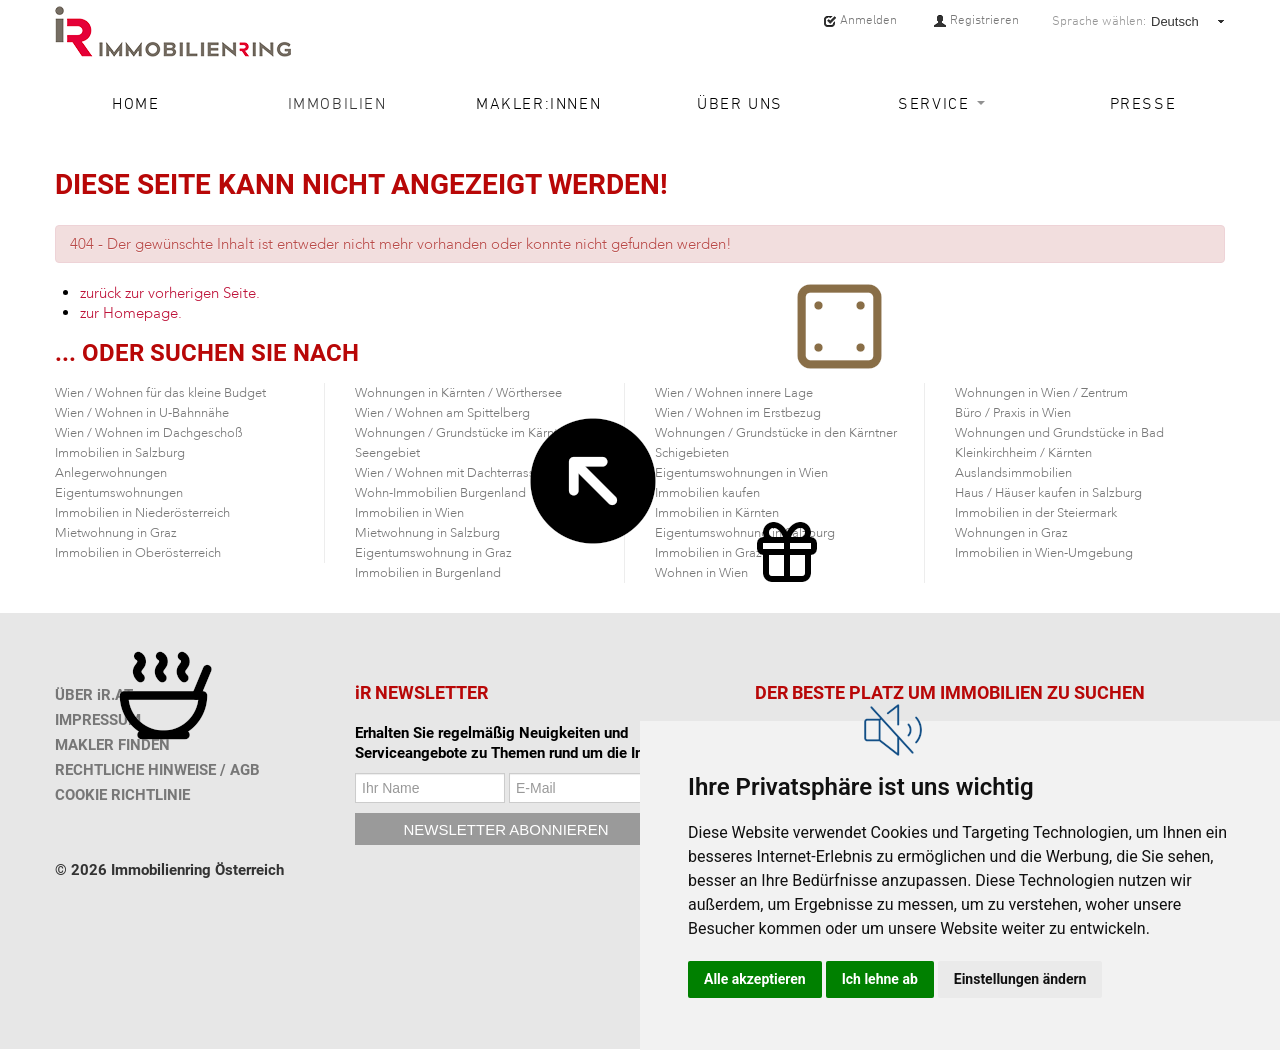  Describe the element at coordinates (593, 481) in the screenshot. I see `navigate back to the previous screen` at that location.